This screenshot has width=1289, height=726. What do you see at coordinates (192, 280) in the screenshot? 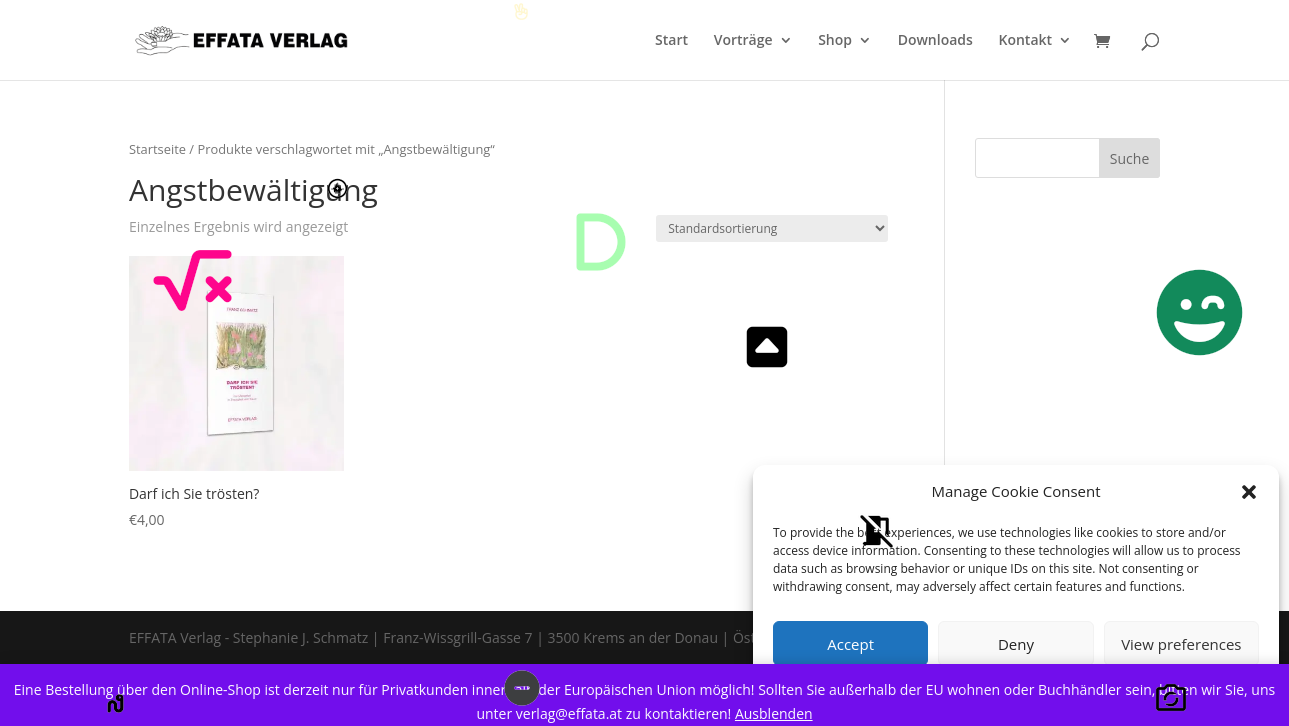
I see `access mathematical functions or calculator` at bounding box center [192, 280].